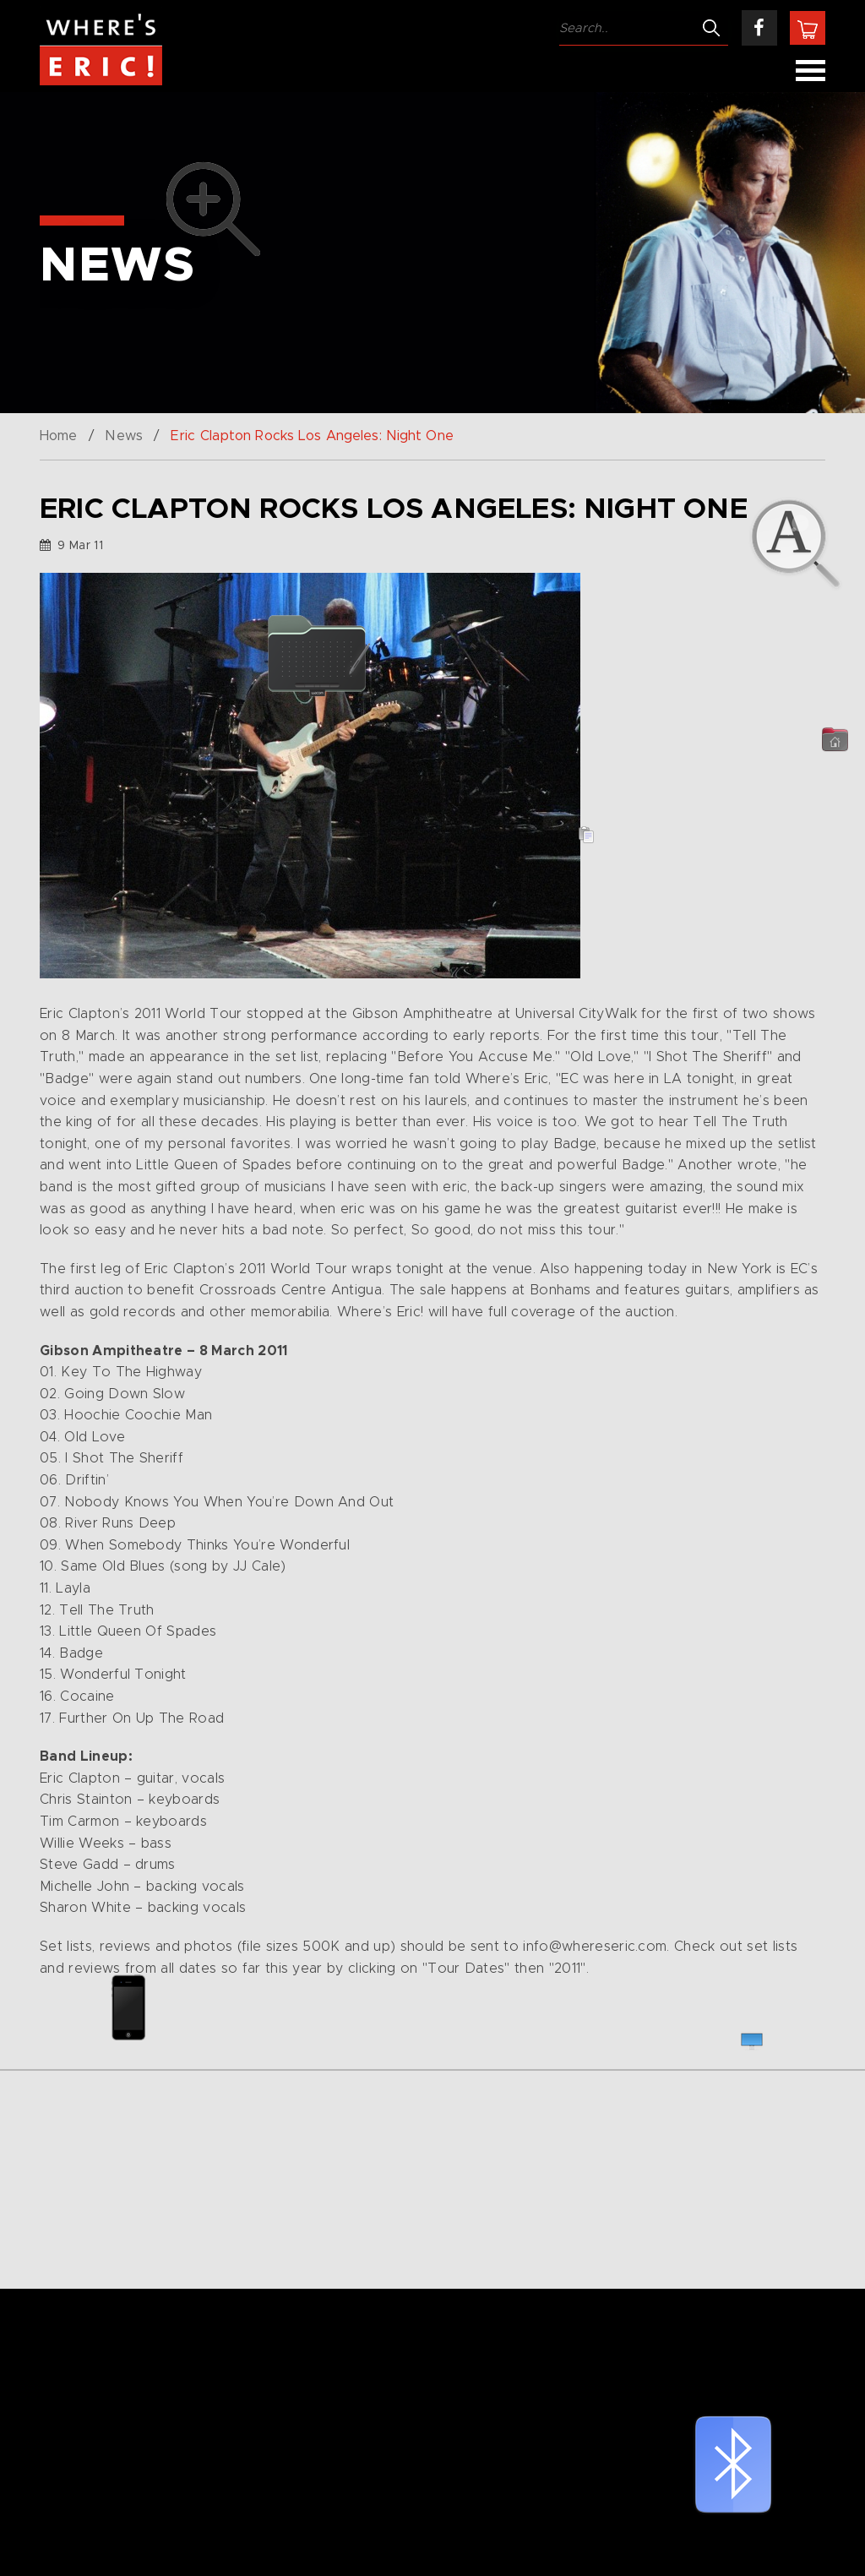  Describe the element at coordinates (733, 2464) in the screenshot. I see `access bluetooth settings` at that location.